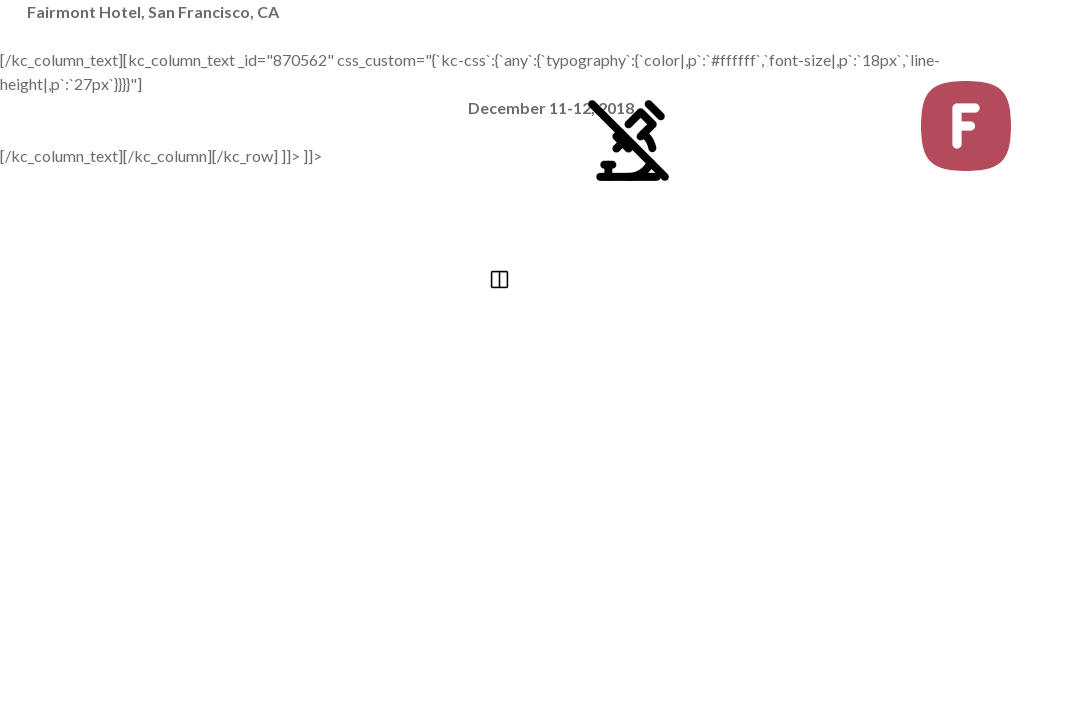 This screenshot has height=720, width=1072. What do you see at coordinates (628, 140) in the screenshot?
I see `microscope feature disabled` at bounding box center [628, 140].